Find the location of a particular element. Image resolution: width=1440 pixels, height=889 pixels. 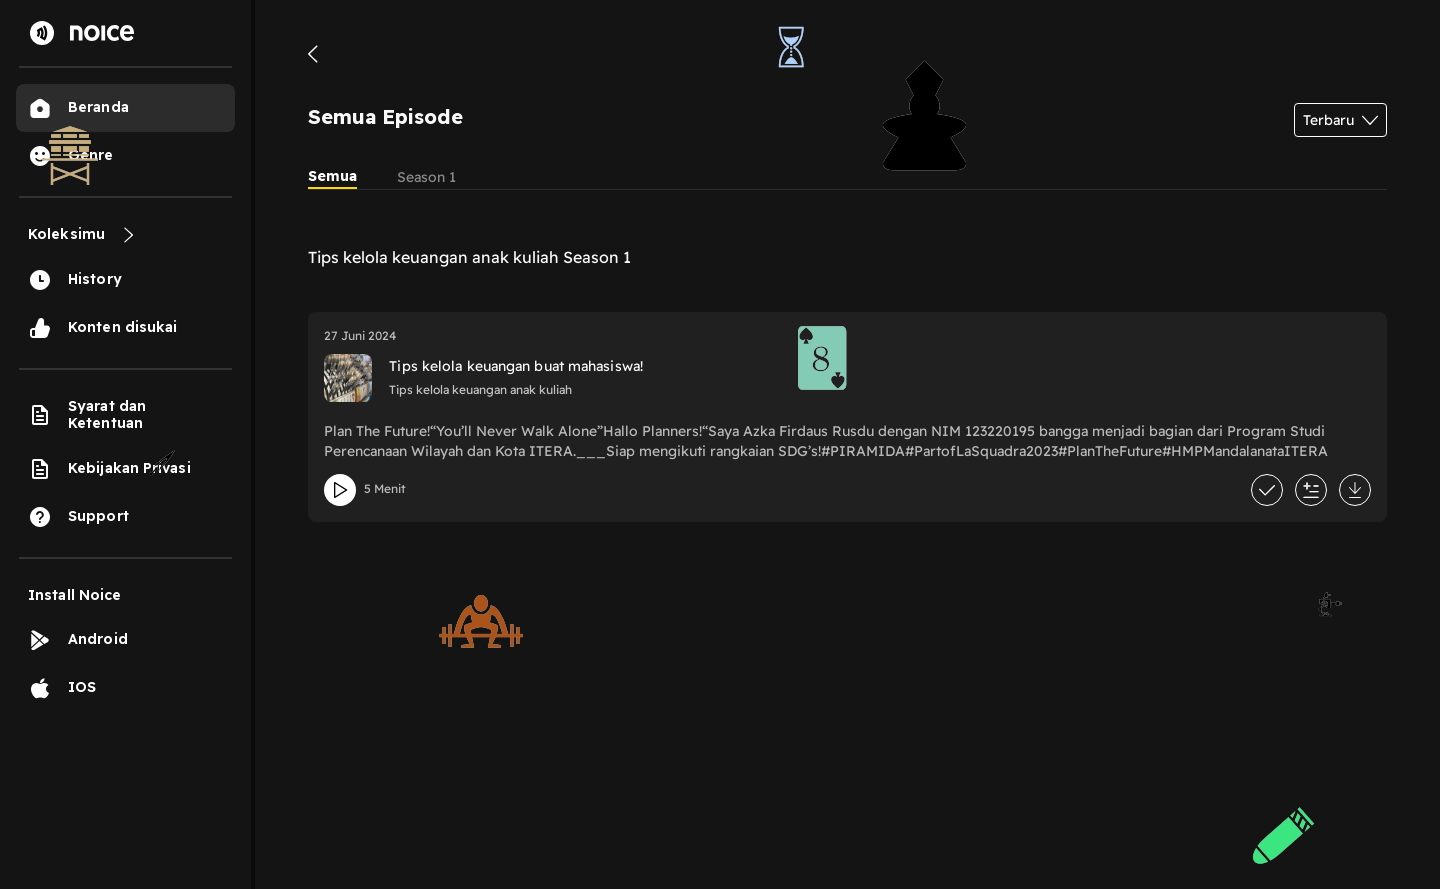

select the abbot piece in a board game is located at coordinates (924, 115).